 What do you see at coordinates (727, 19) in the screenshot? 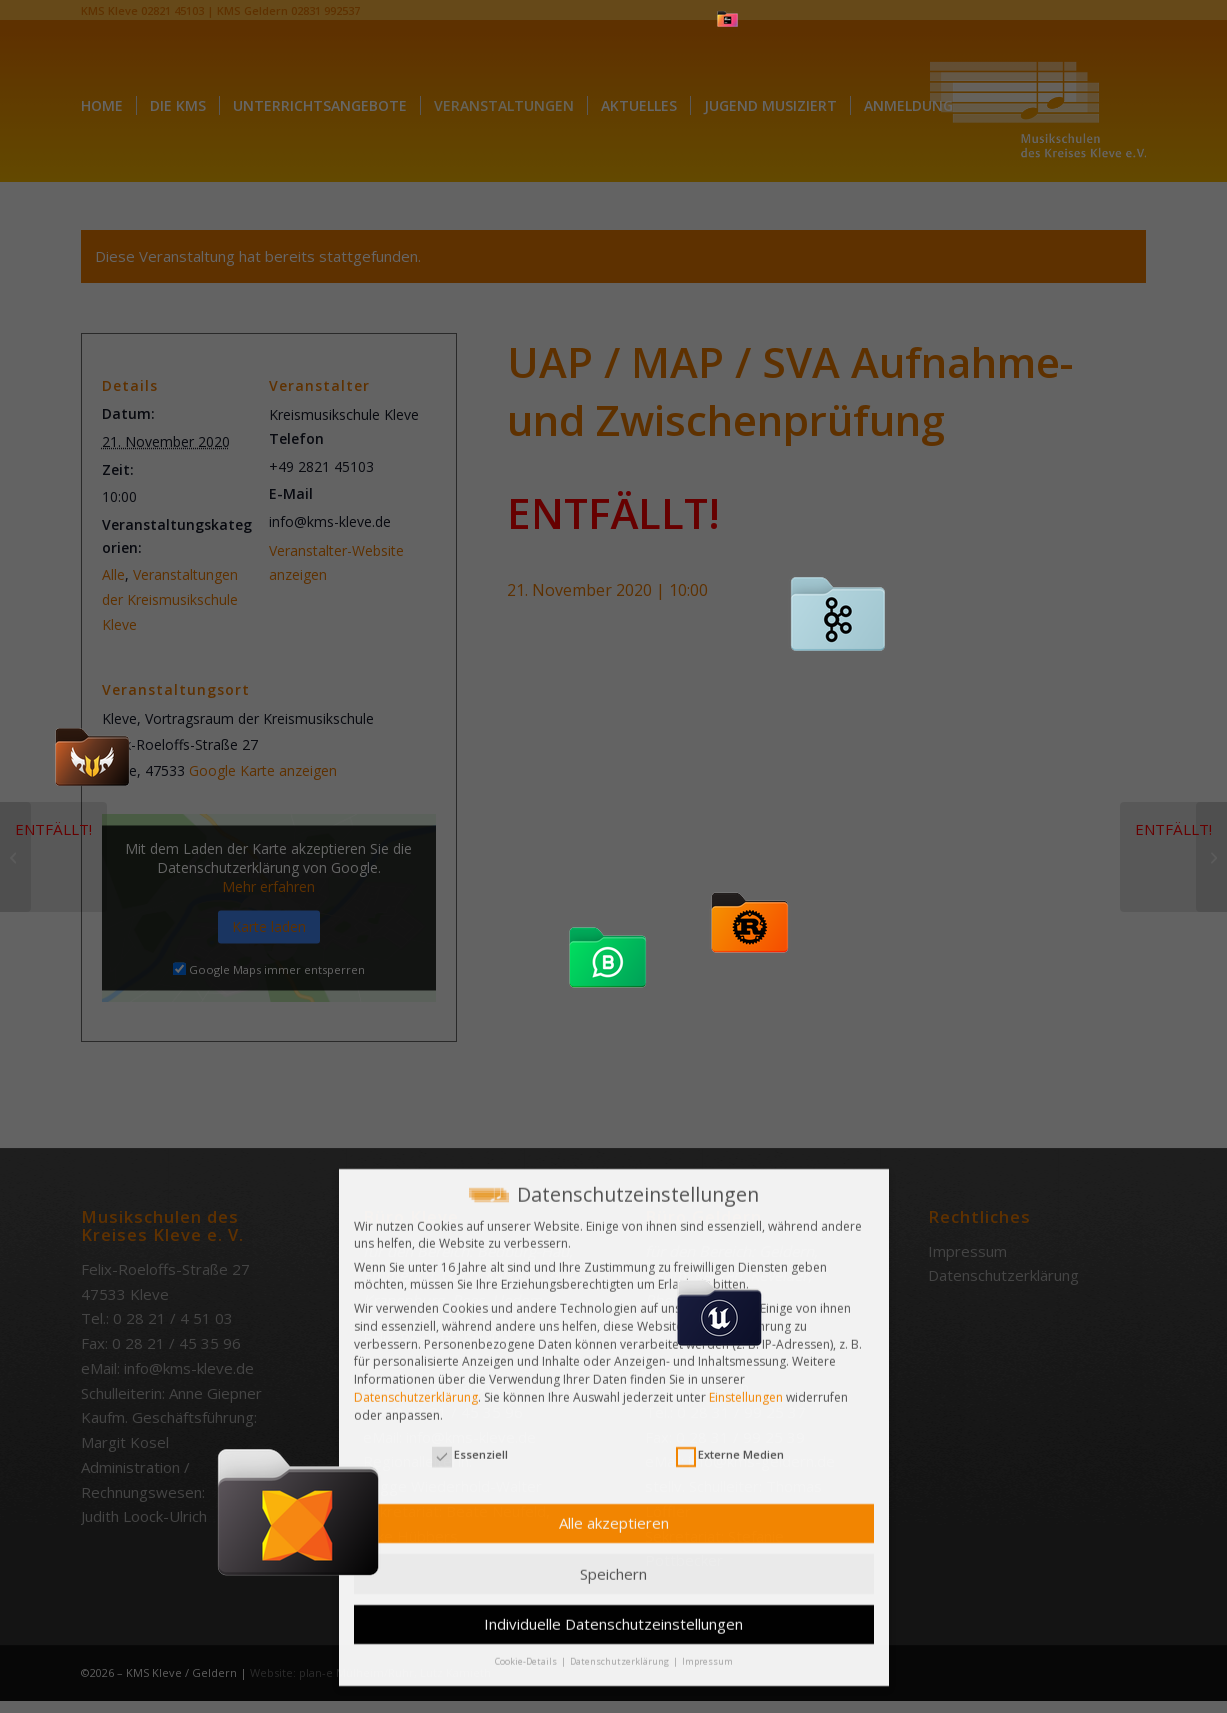
I see `open JetBrains IDE projects folder` at bounding box center [727, 19].